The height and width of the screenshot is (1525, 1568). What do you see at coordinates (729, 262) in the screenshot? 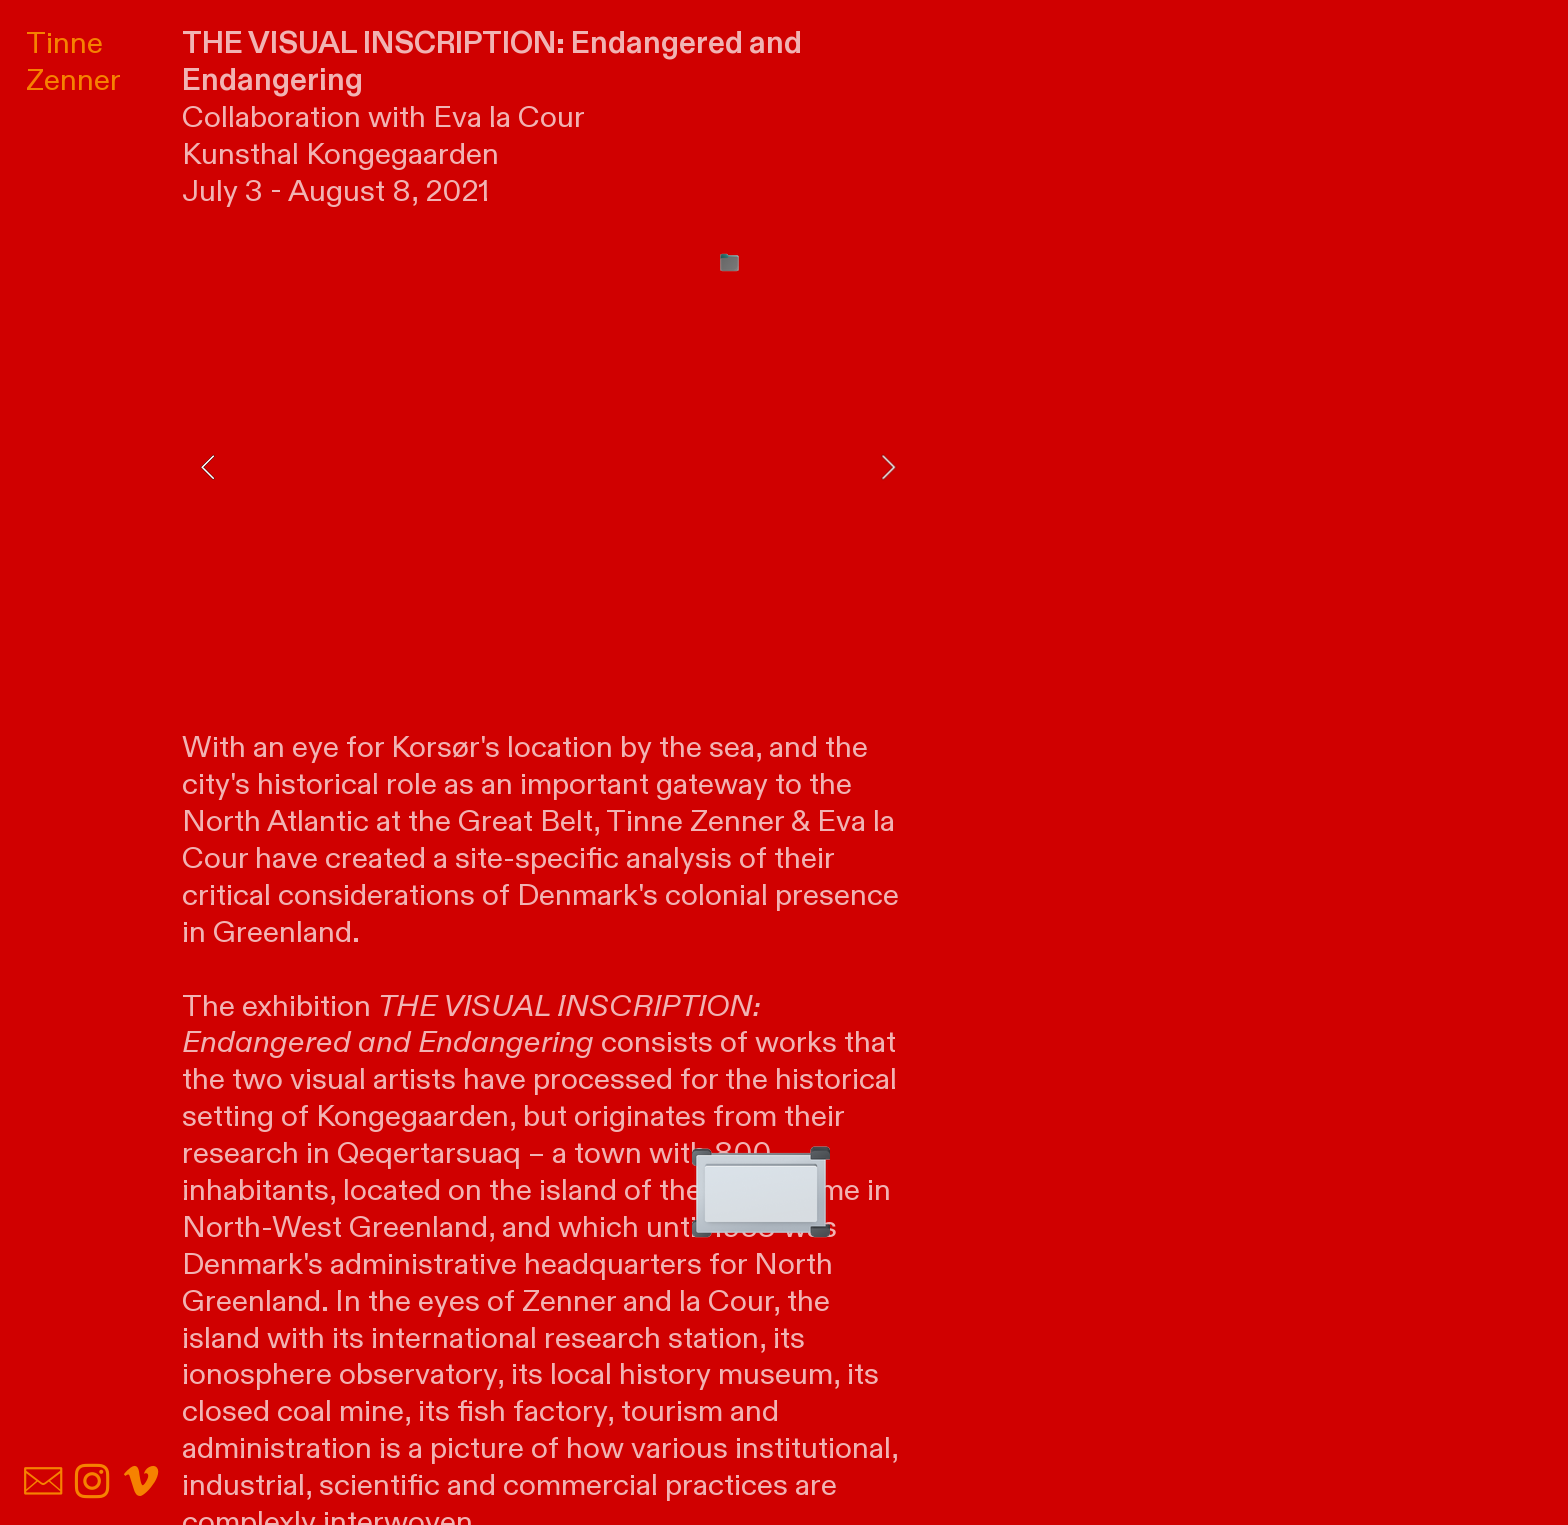
I see `open folder to view contents` at bounding box center [729, 262].